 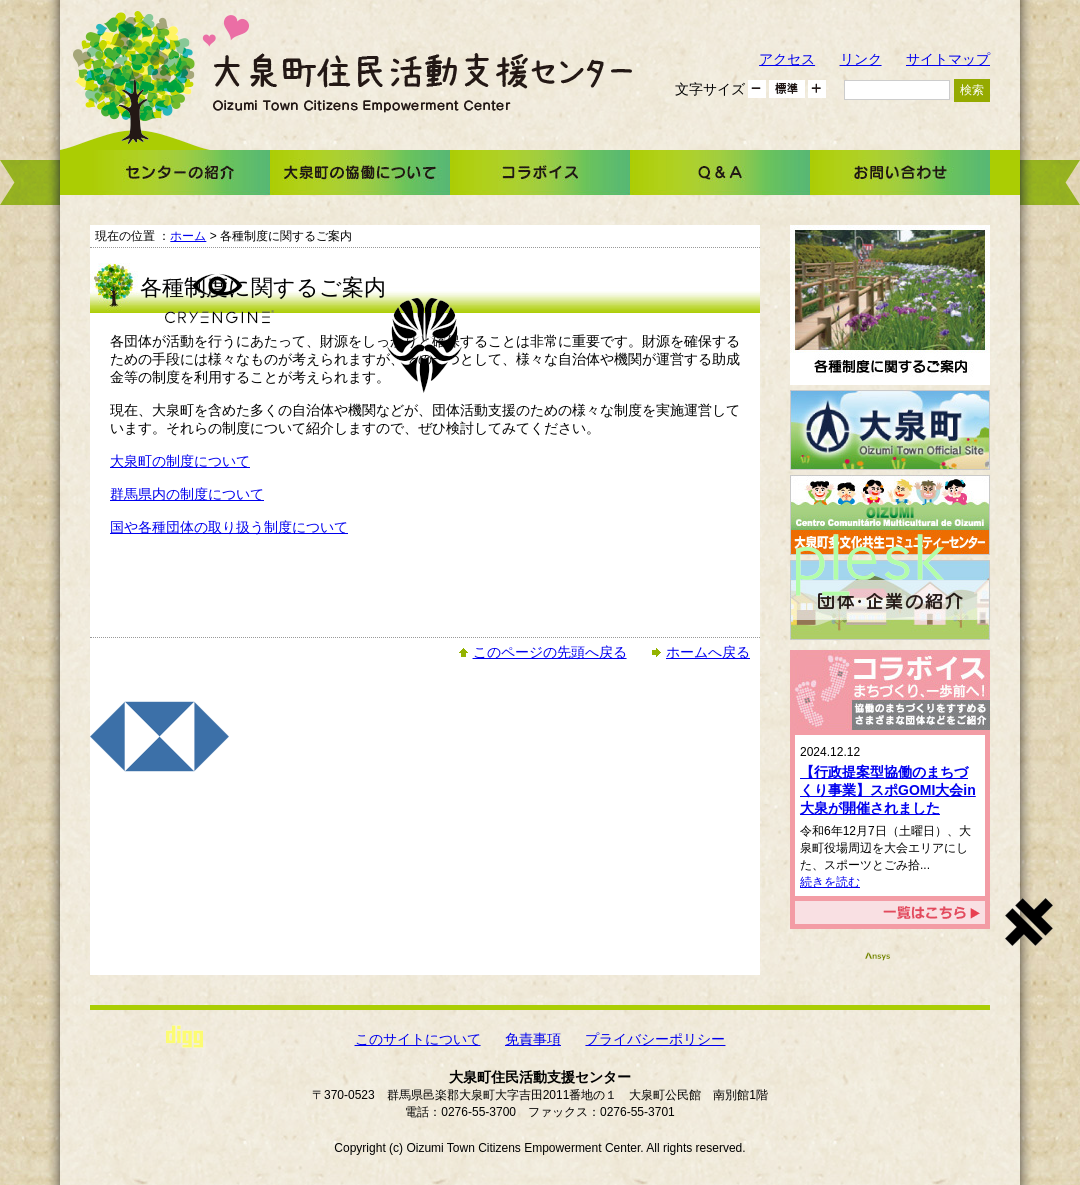 What do you see at coordinates (424, 345) in the screenshot?
I see `open magisk root management app` at bounding box center [424, 345].